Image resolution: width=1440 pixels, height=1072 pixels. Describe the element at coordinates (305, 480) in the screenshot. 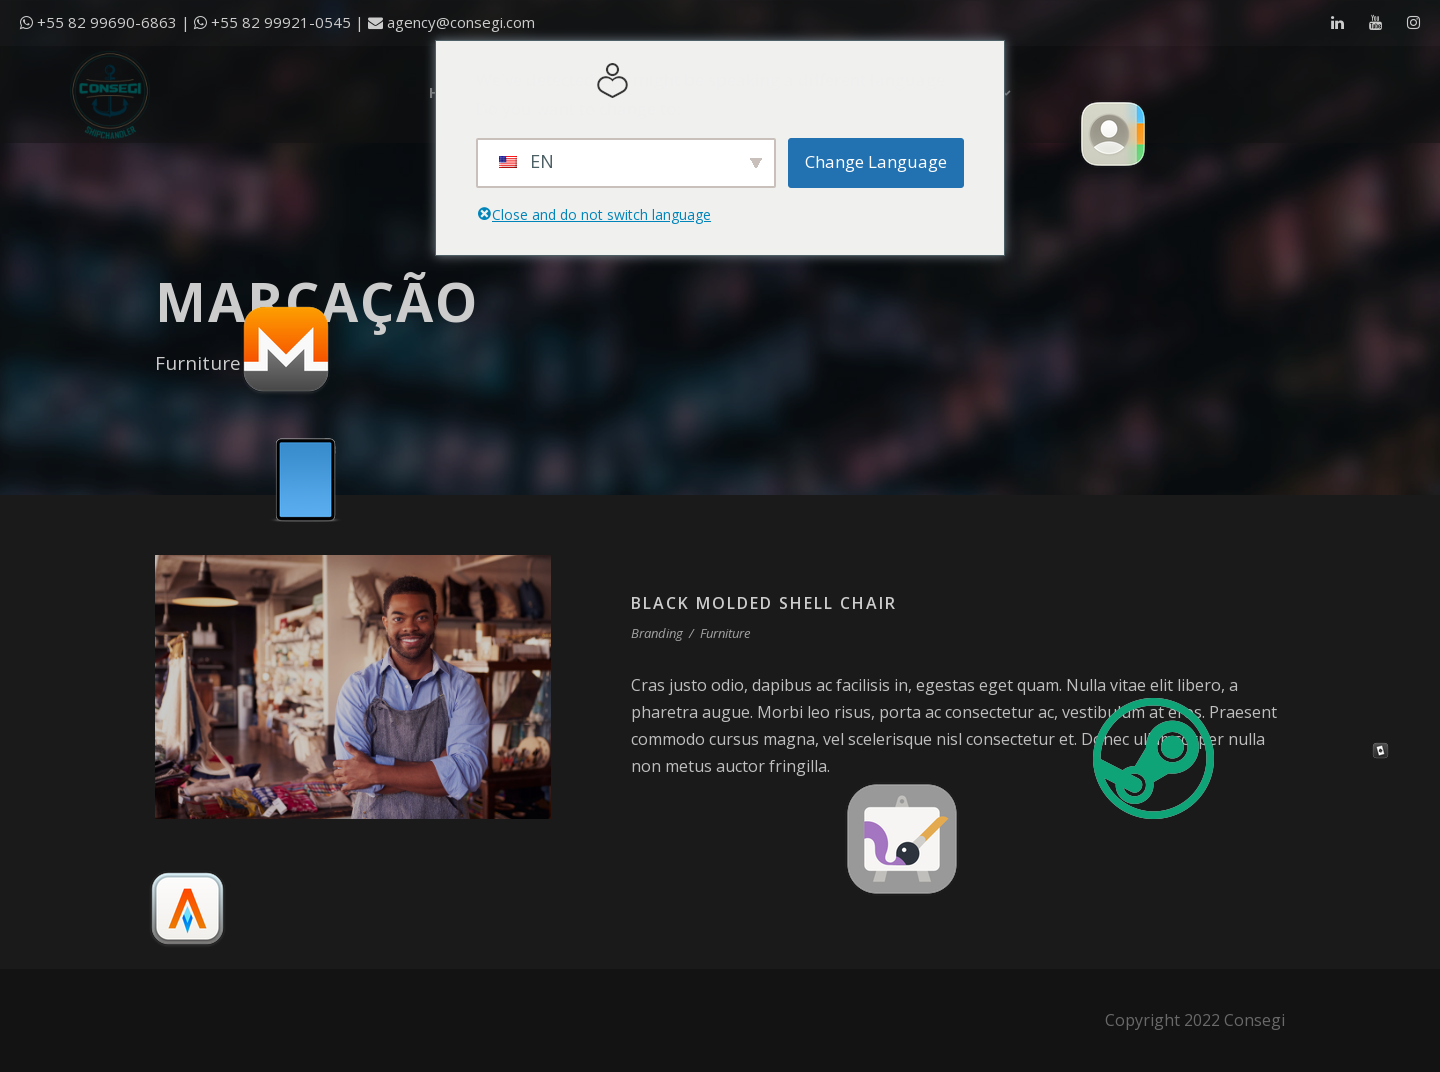

I see `indicates a connected iPad device` at that location.